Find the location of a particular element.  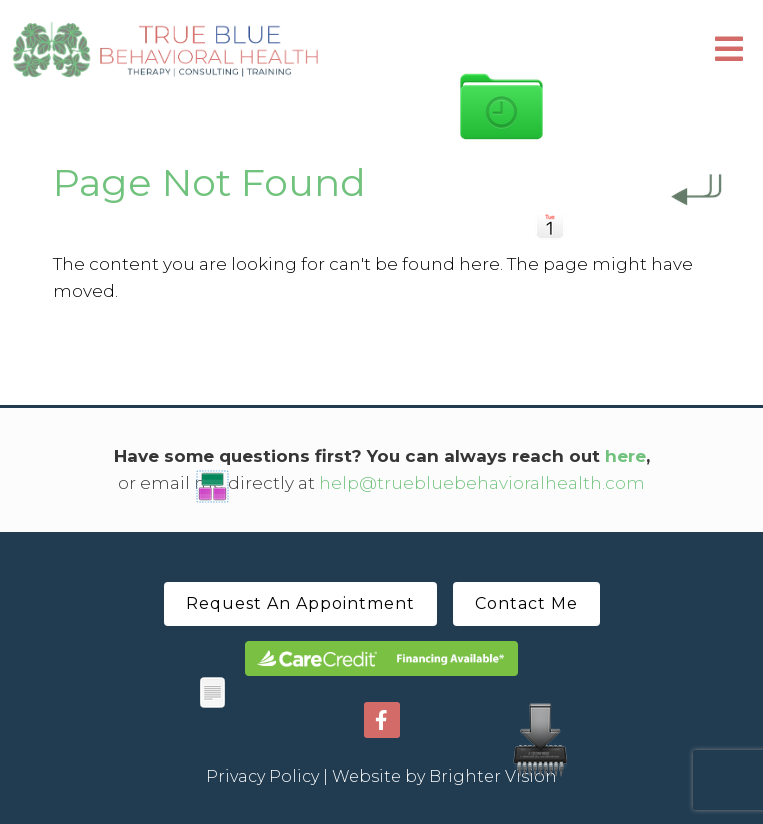

access temporary files folder is located at coordinates (501, 106).